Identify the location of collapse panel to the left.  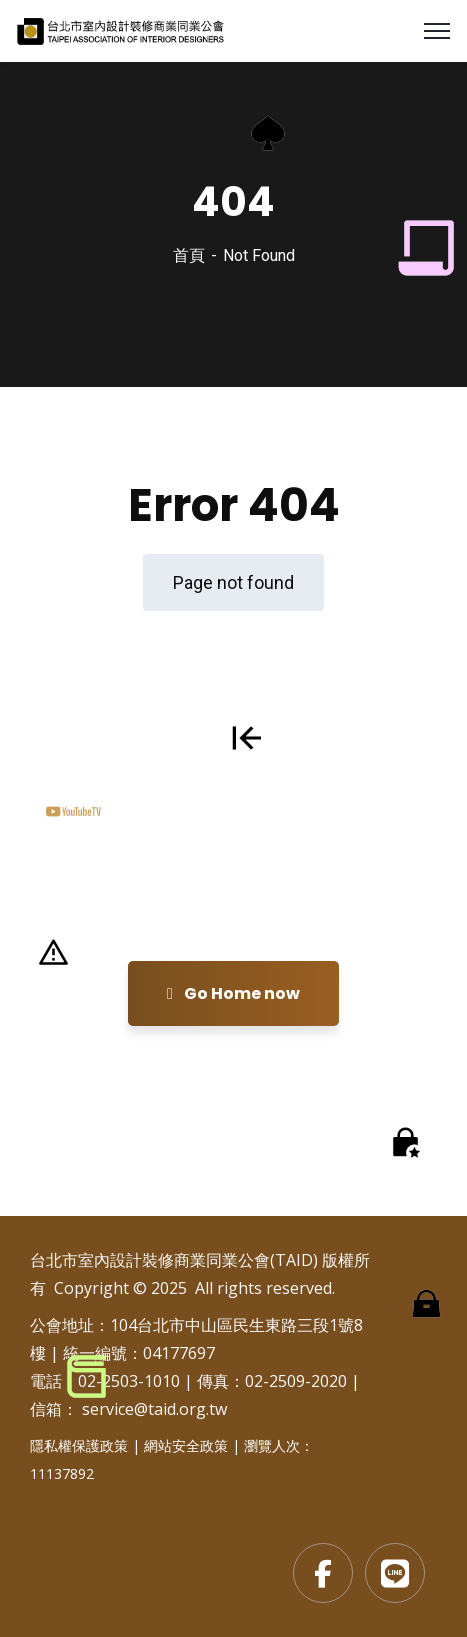
(246, 738).